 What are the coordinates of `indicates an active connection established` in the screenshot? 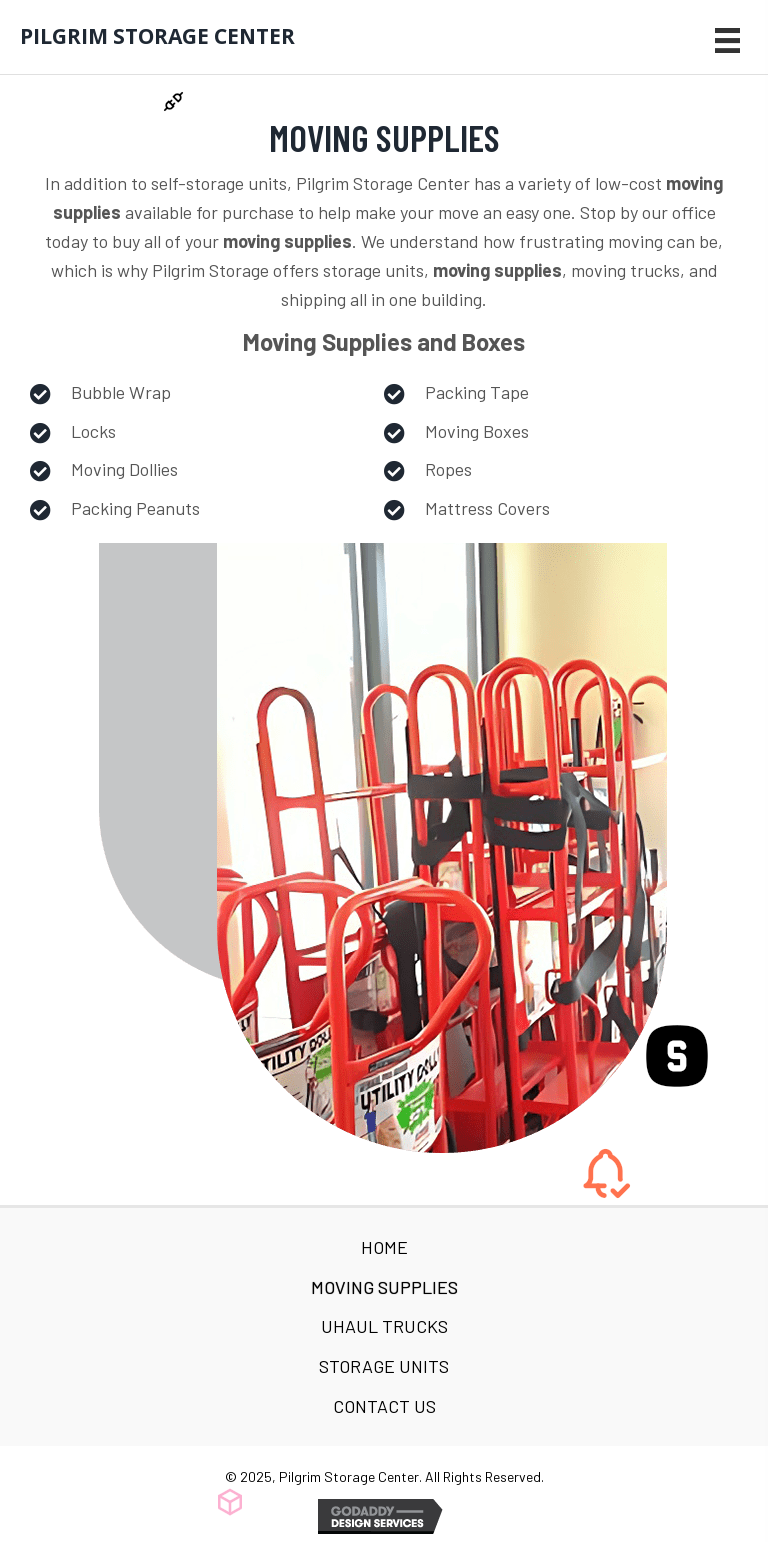 It's located at (173, 101).